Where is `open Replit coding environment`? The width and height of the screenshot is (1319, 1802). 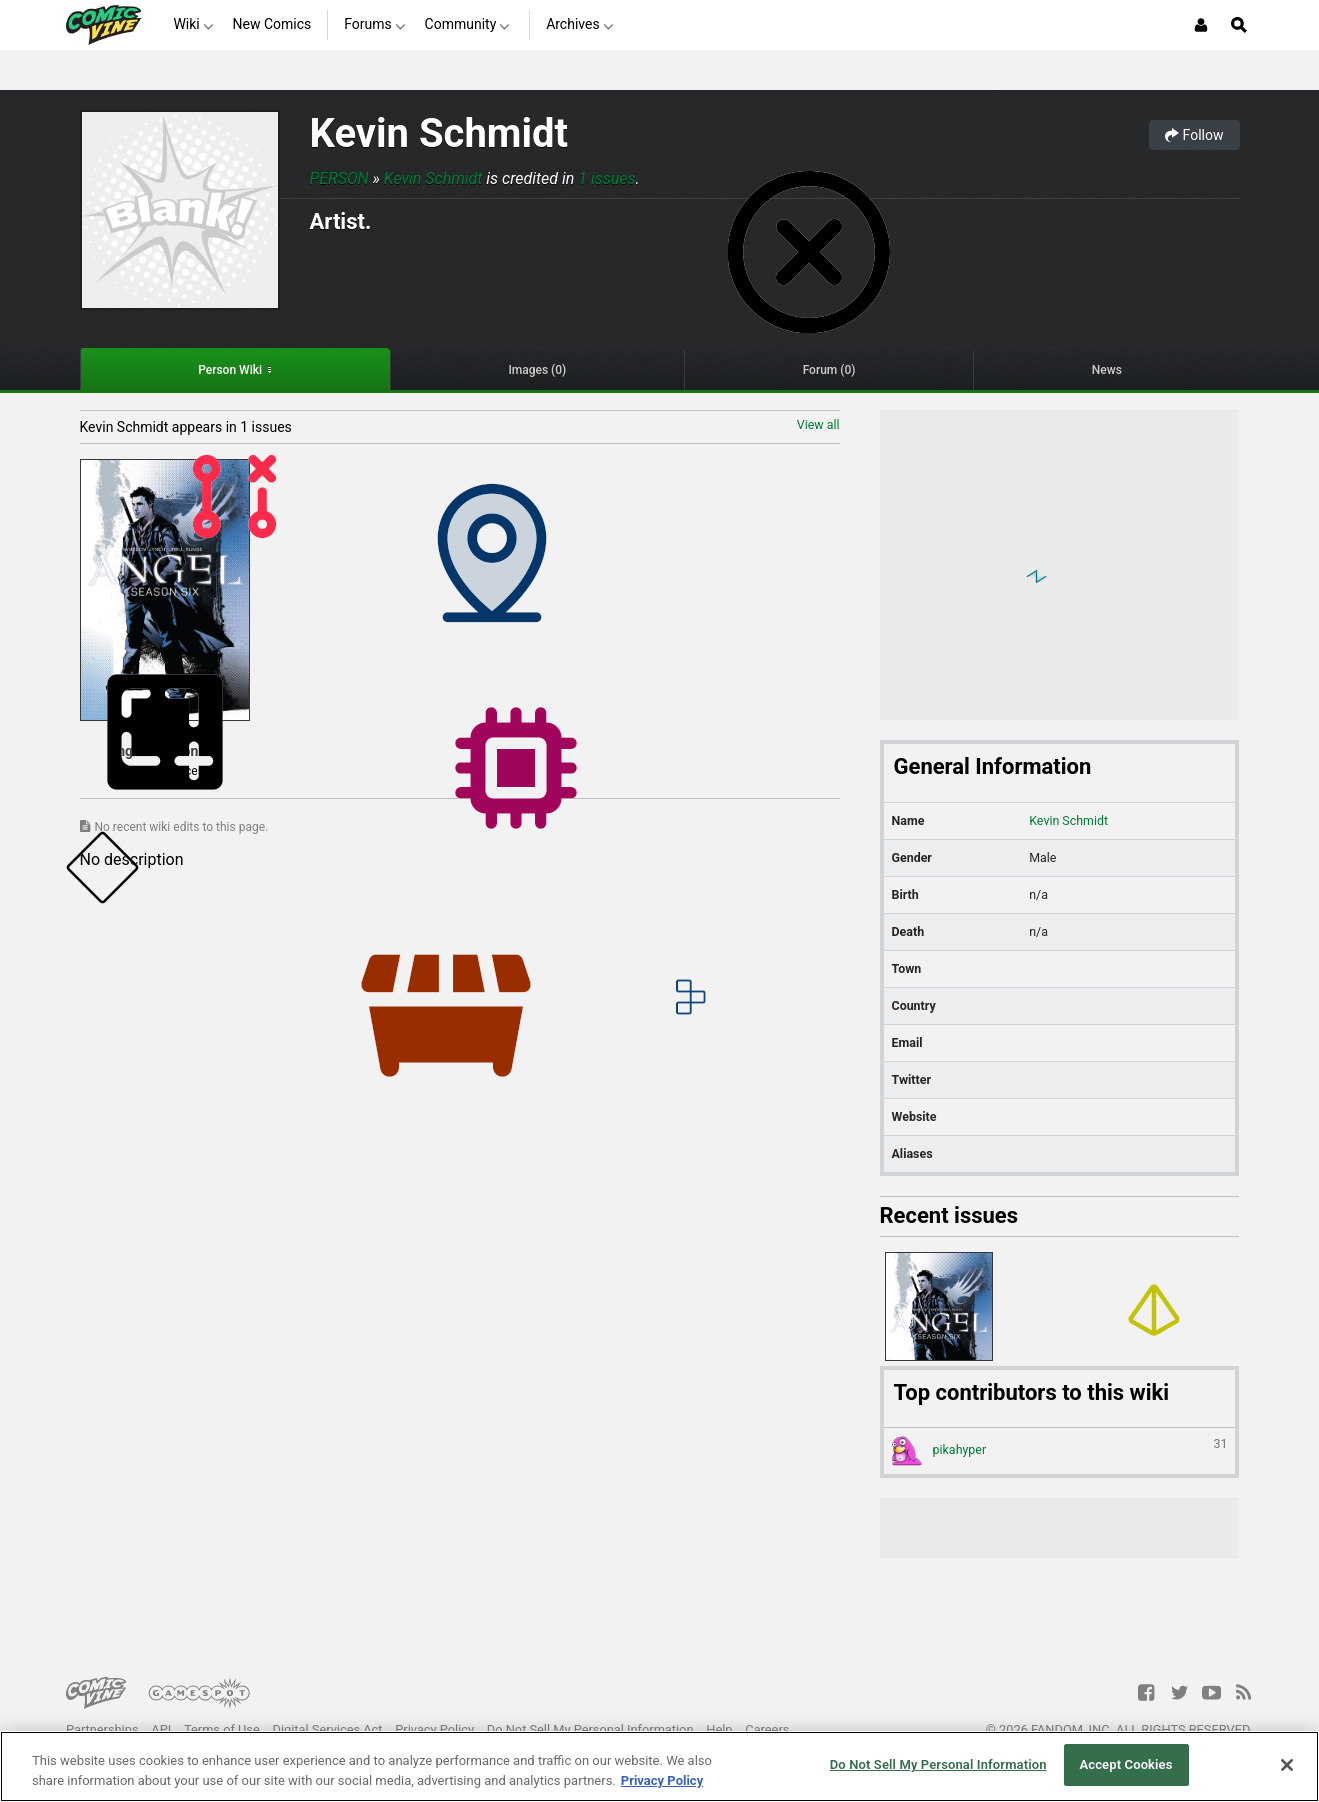
open Replit coding environment is located at coordinates (688, 997).